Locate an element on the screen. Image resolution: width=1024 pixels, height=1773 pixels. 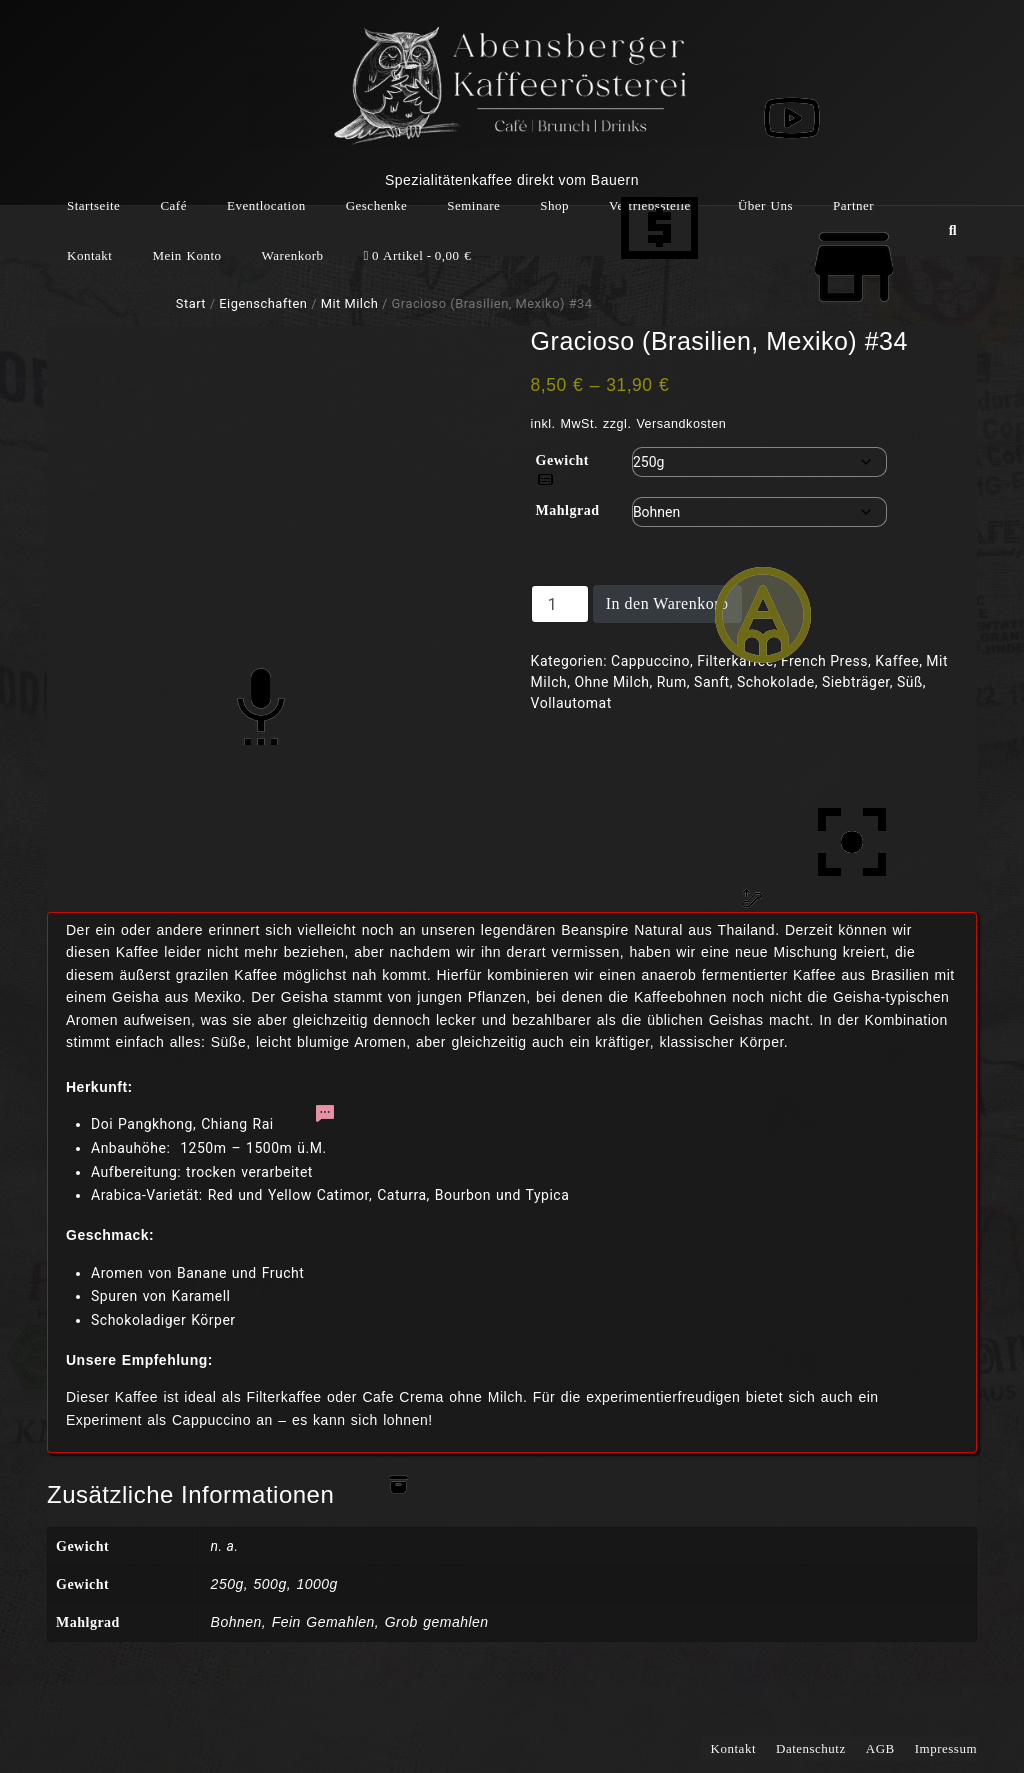
access voice input settings is located at coordinates (261, 705).